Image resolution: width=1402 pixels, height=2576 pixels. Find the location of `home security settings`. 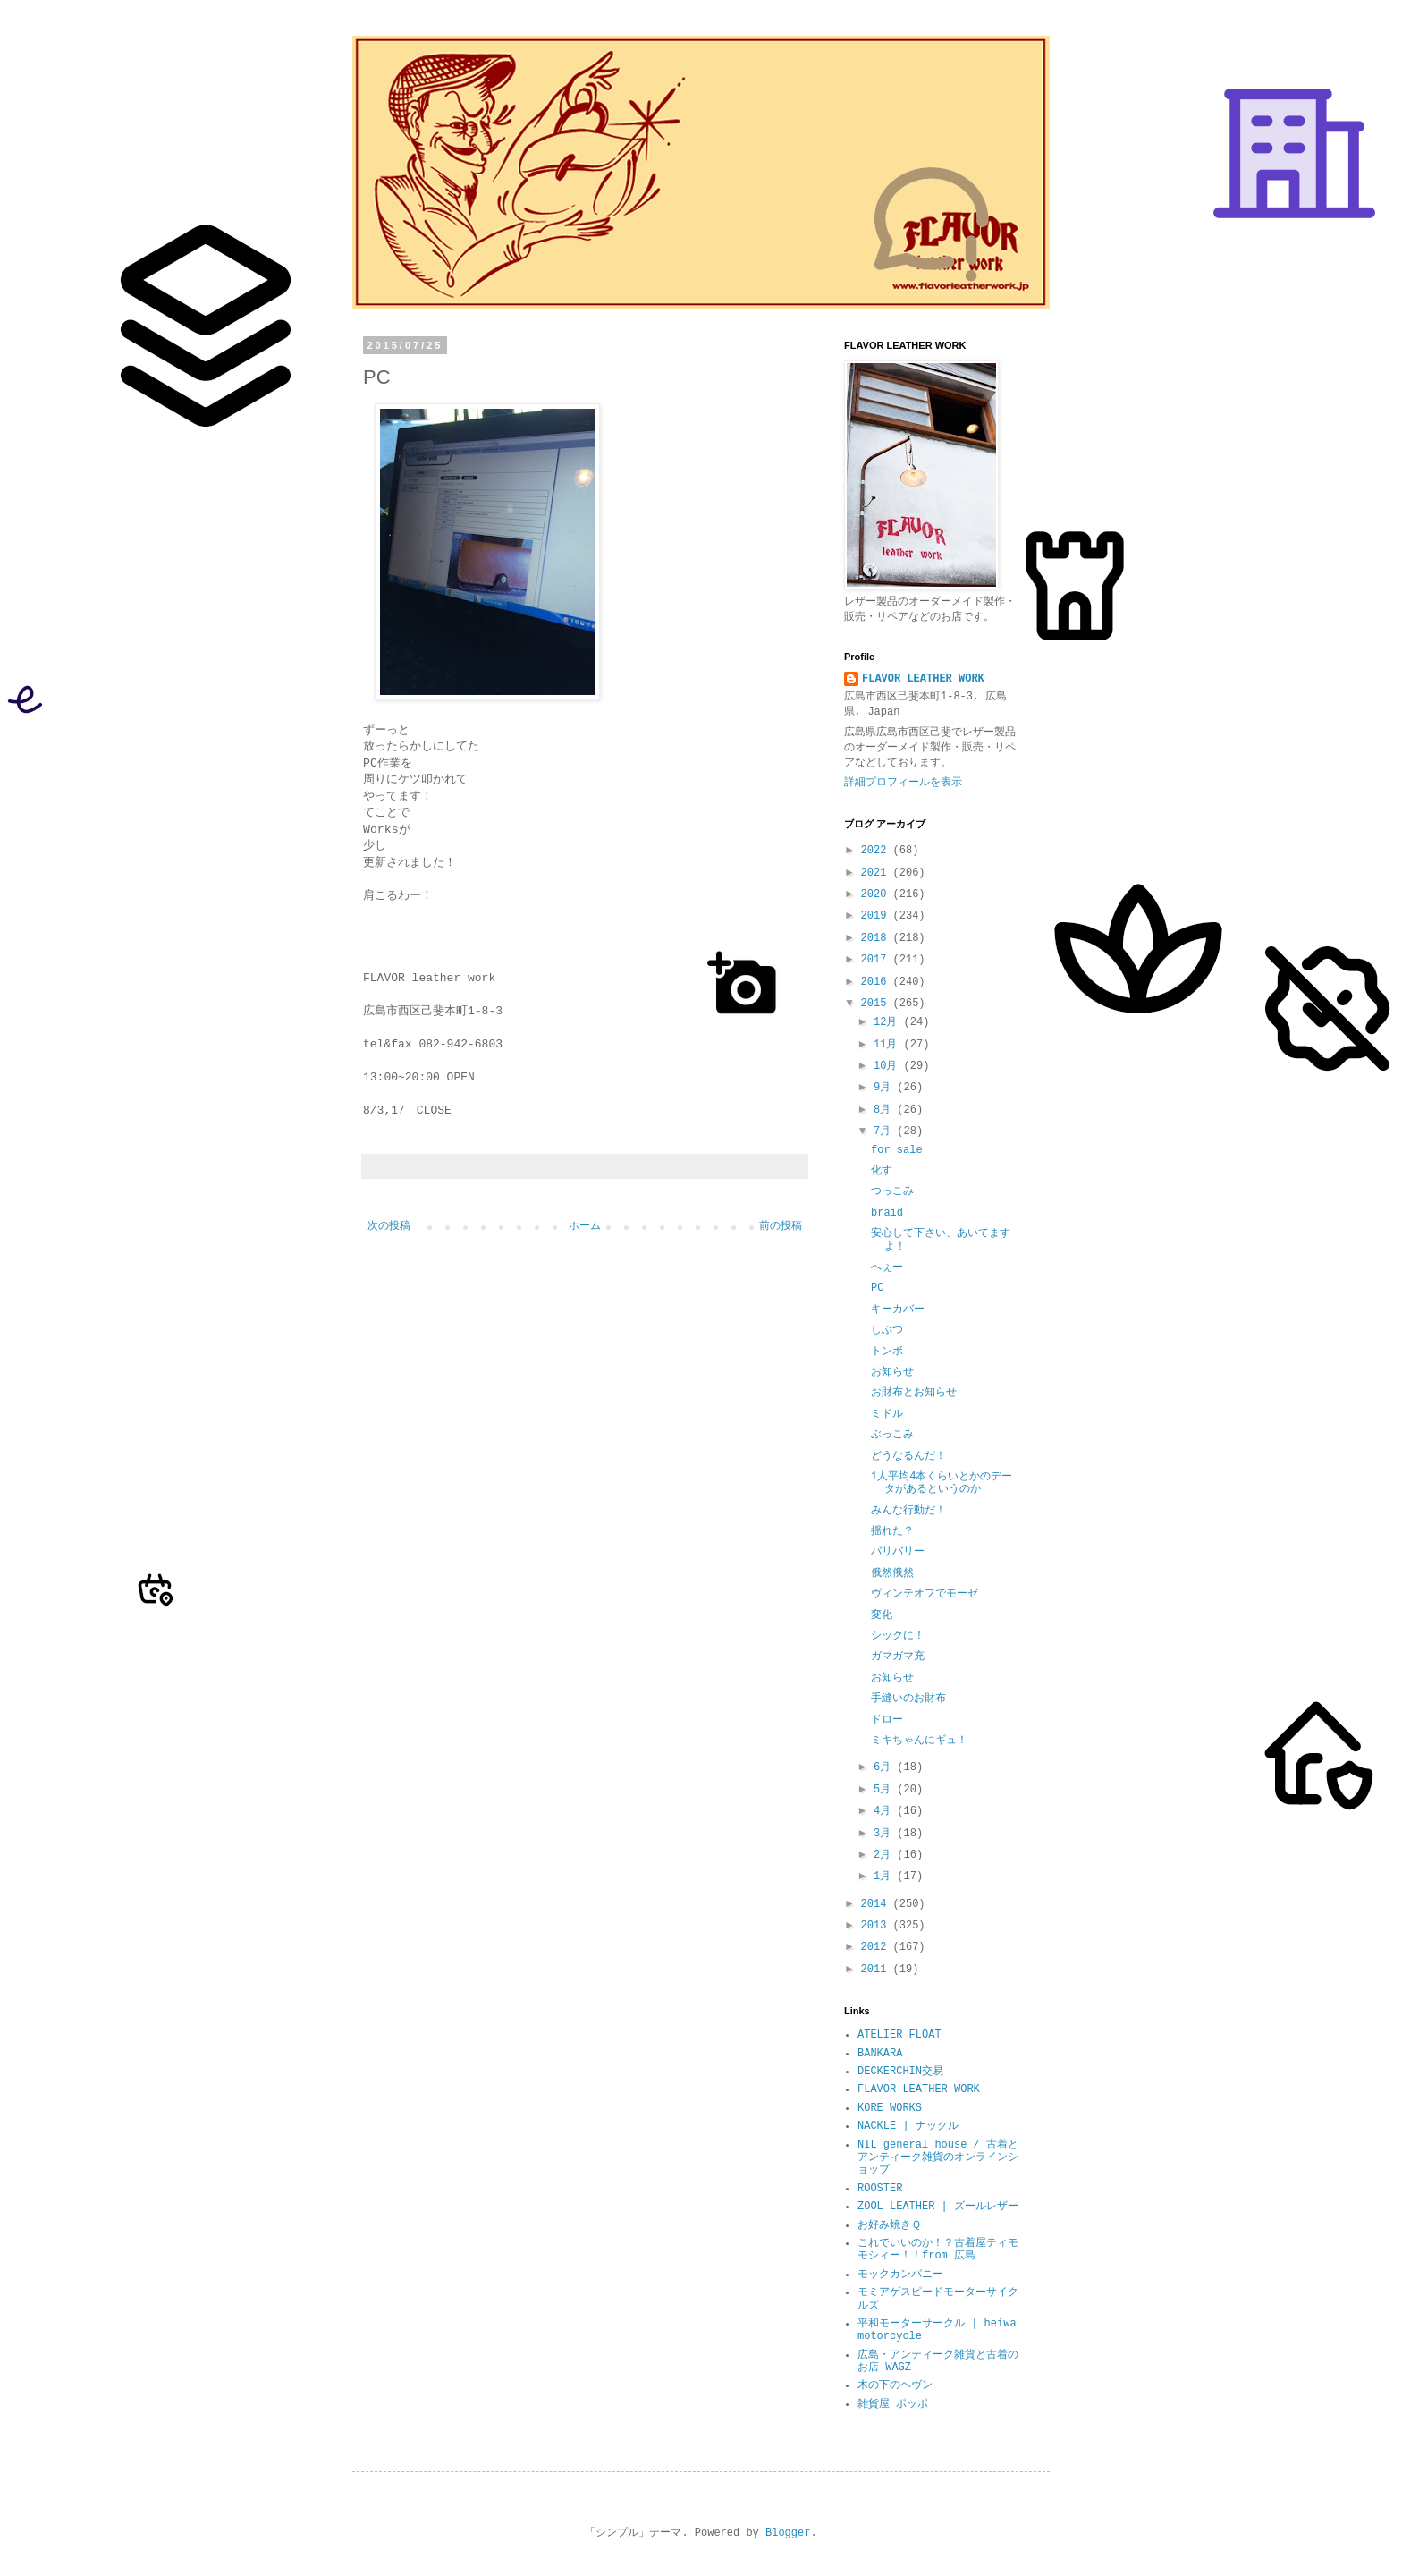

home security settings is located at coordinates (1316, 1753).